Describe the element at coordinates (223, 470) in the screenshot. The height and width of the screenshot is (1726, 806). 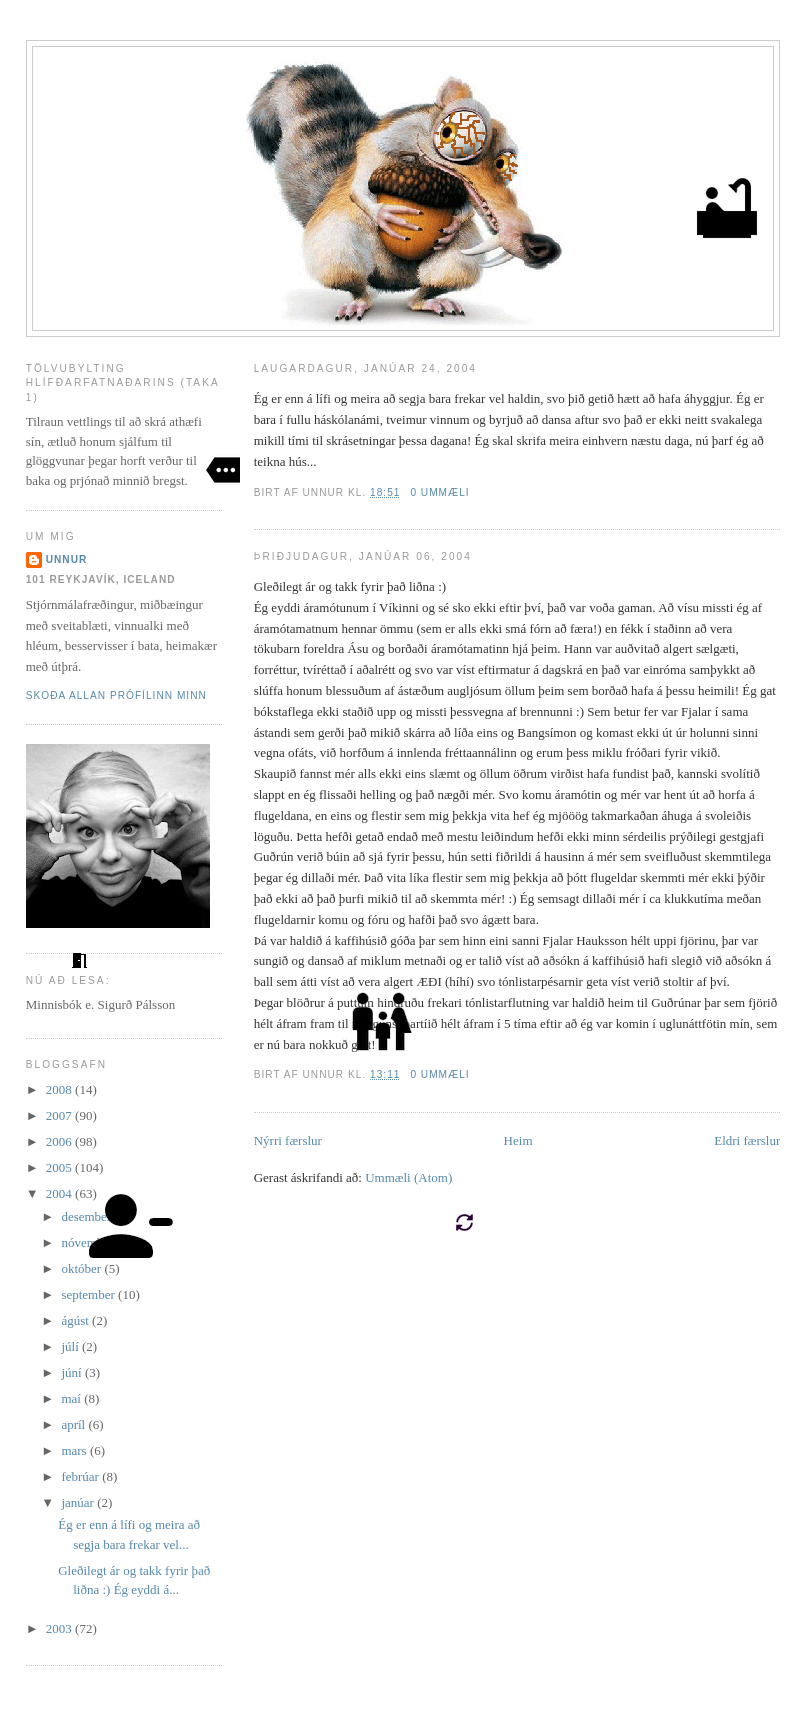
I see `view more options or actions` at that location.